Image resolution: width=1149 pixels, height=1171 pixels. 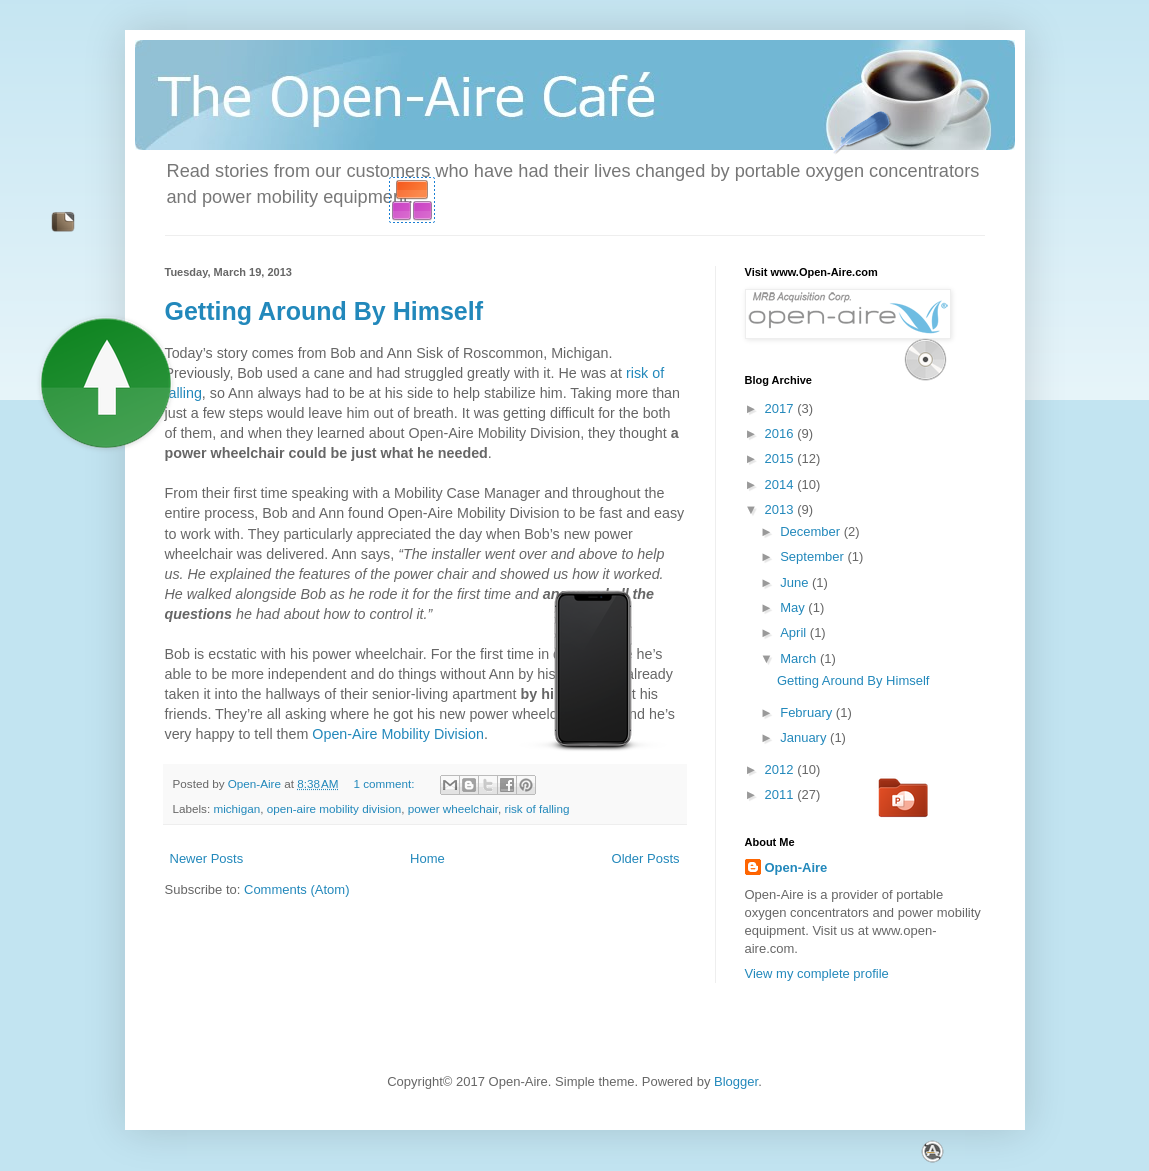 I want to click on launch the Tk GUI toolkit framework, so click(x=863, y=132).